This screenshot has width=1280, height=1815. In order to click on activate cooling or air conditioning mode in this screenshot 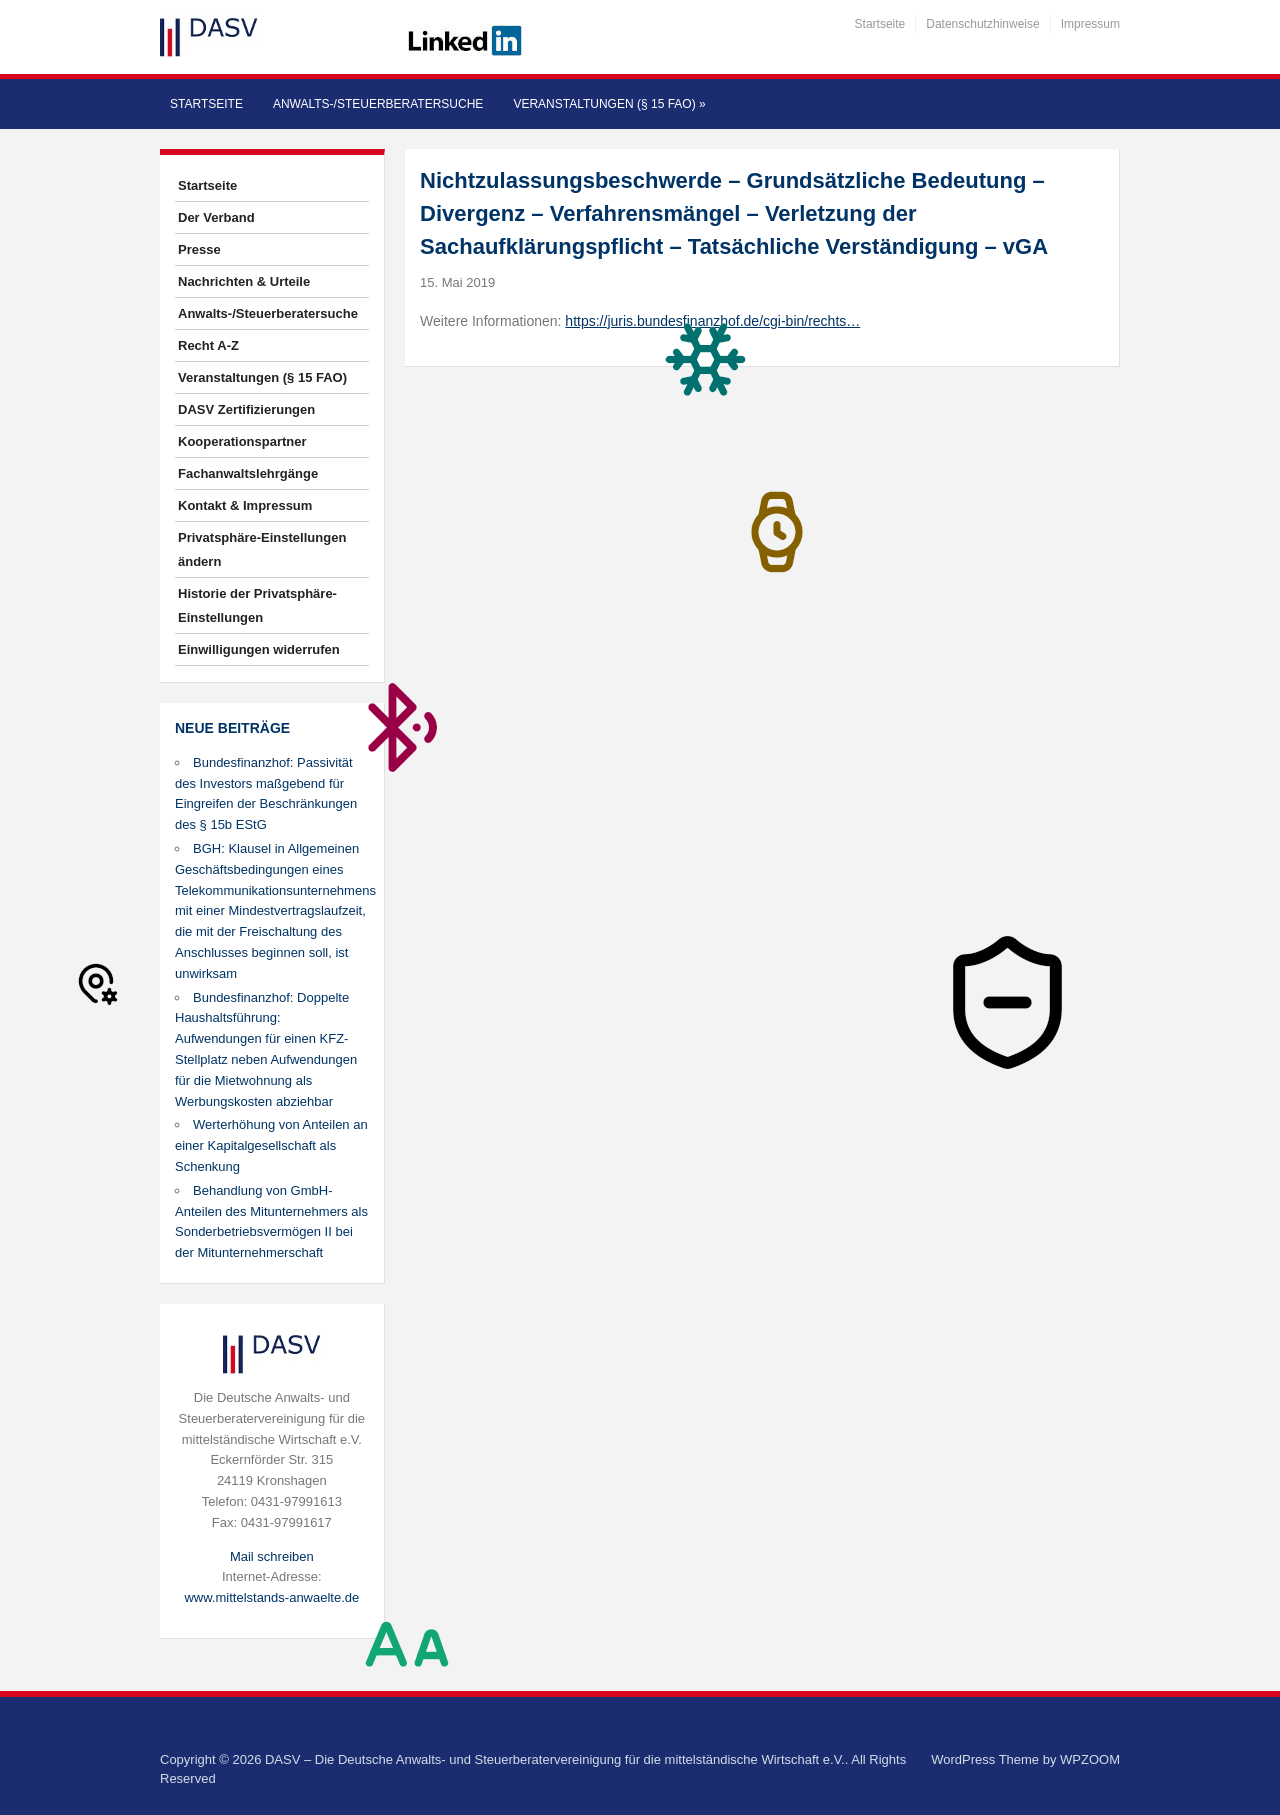, I will do `click(705, 359)`.